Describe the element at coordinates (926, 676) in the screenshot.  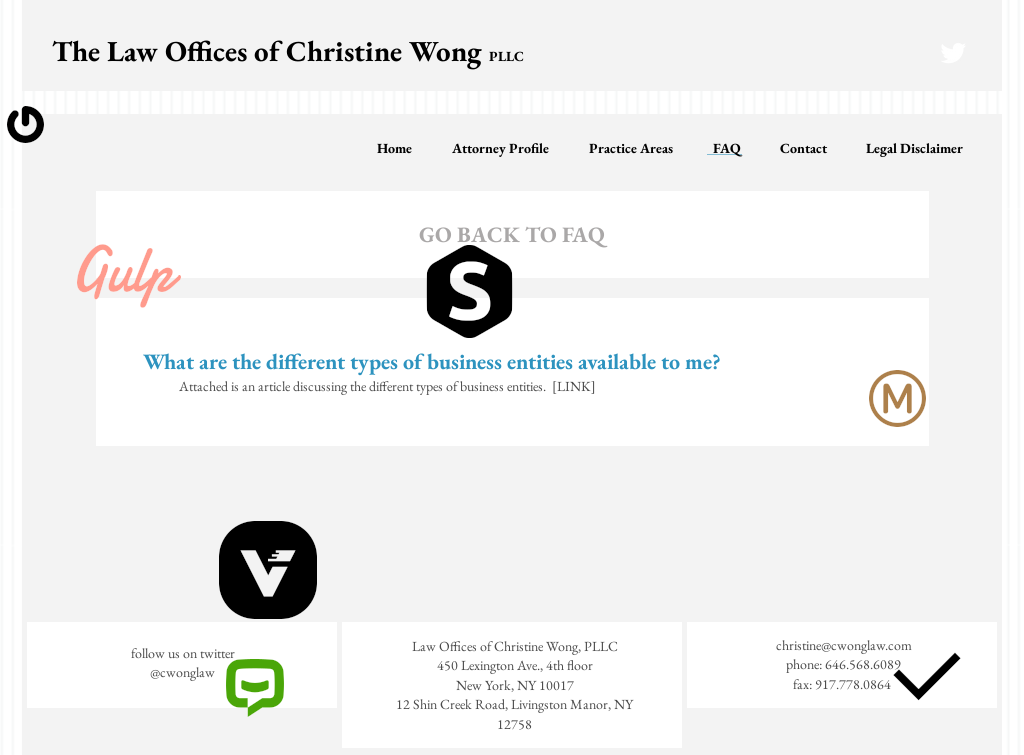
I see `confirm or submit an action` at that location.